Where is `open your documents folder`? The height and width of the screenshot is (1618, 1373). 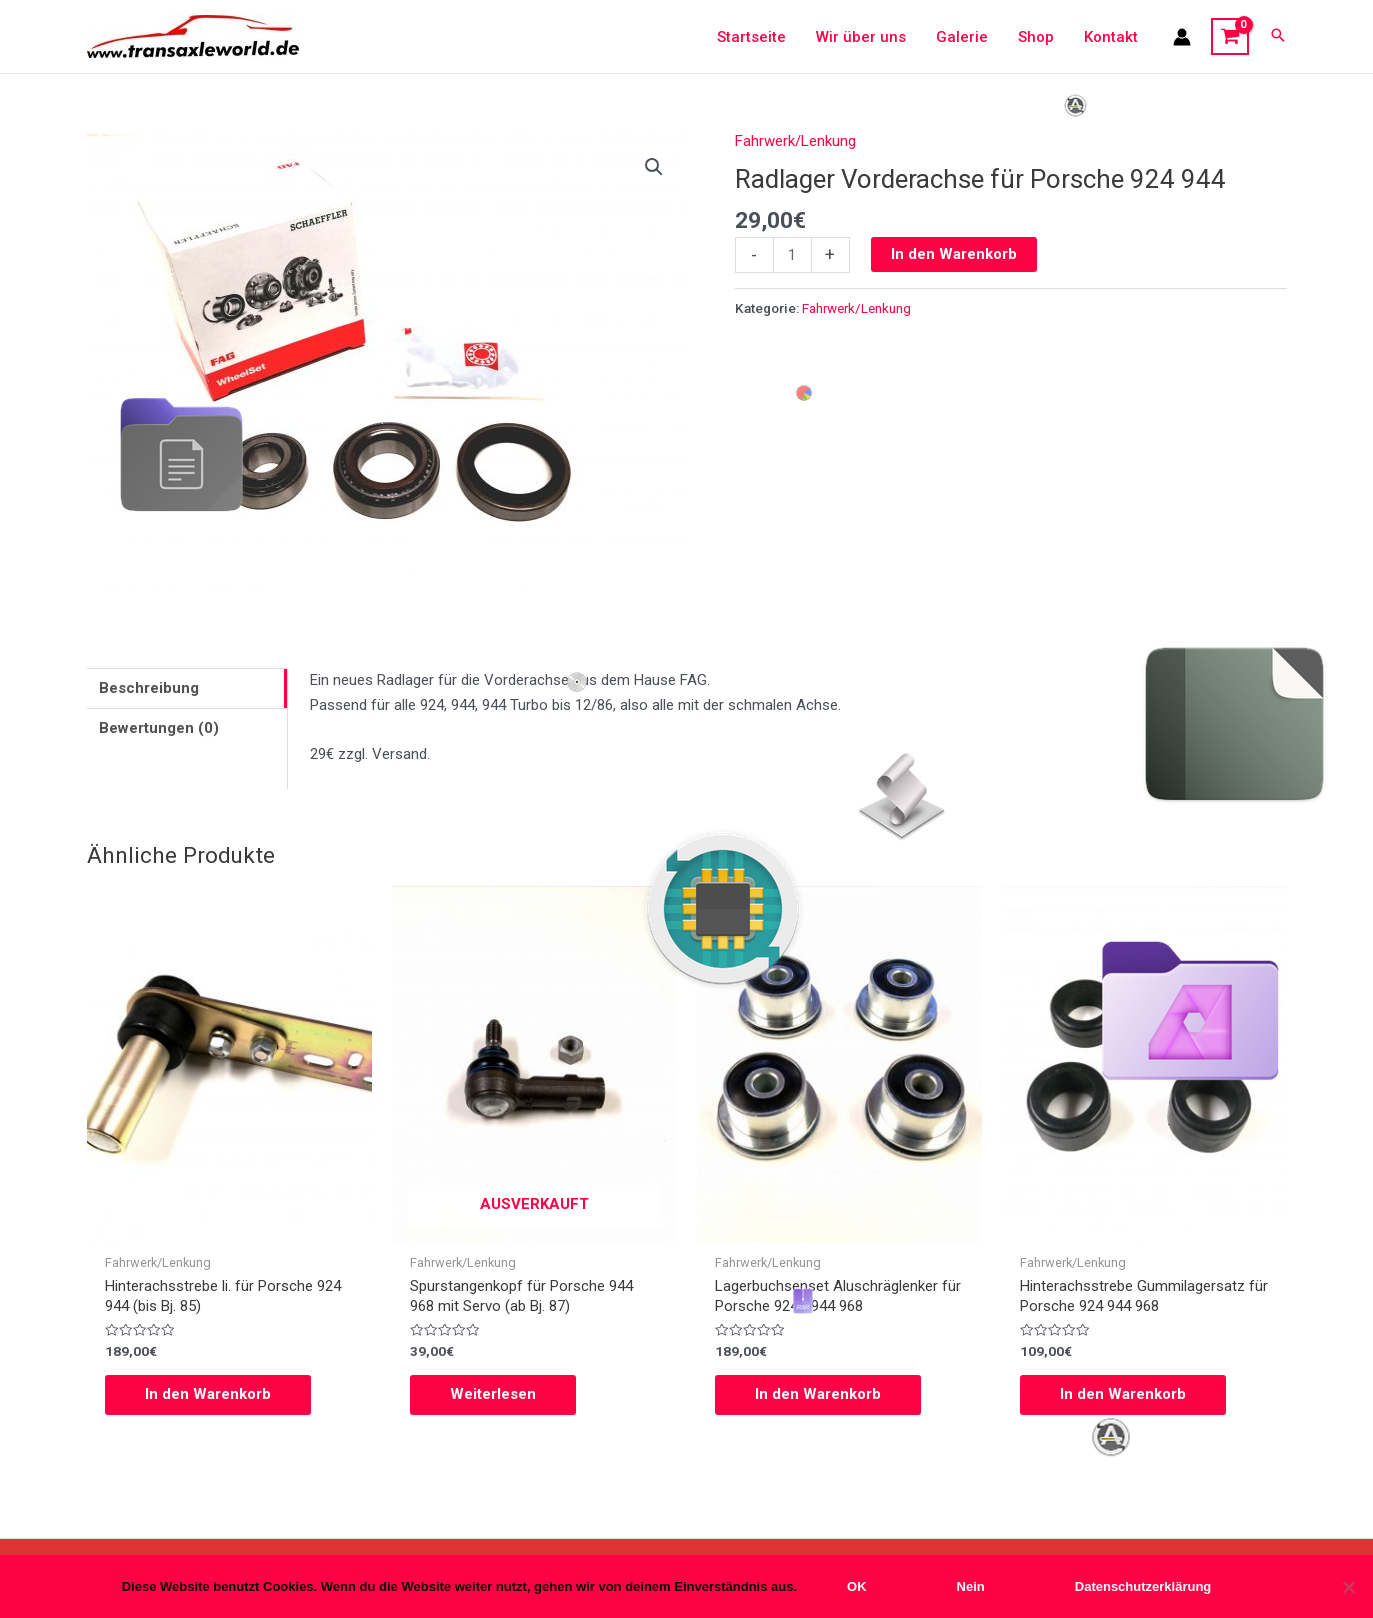 open your documents folder is located at coordinates (181, 454).